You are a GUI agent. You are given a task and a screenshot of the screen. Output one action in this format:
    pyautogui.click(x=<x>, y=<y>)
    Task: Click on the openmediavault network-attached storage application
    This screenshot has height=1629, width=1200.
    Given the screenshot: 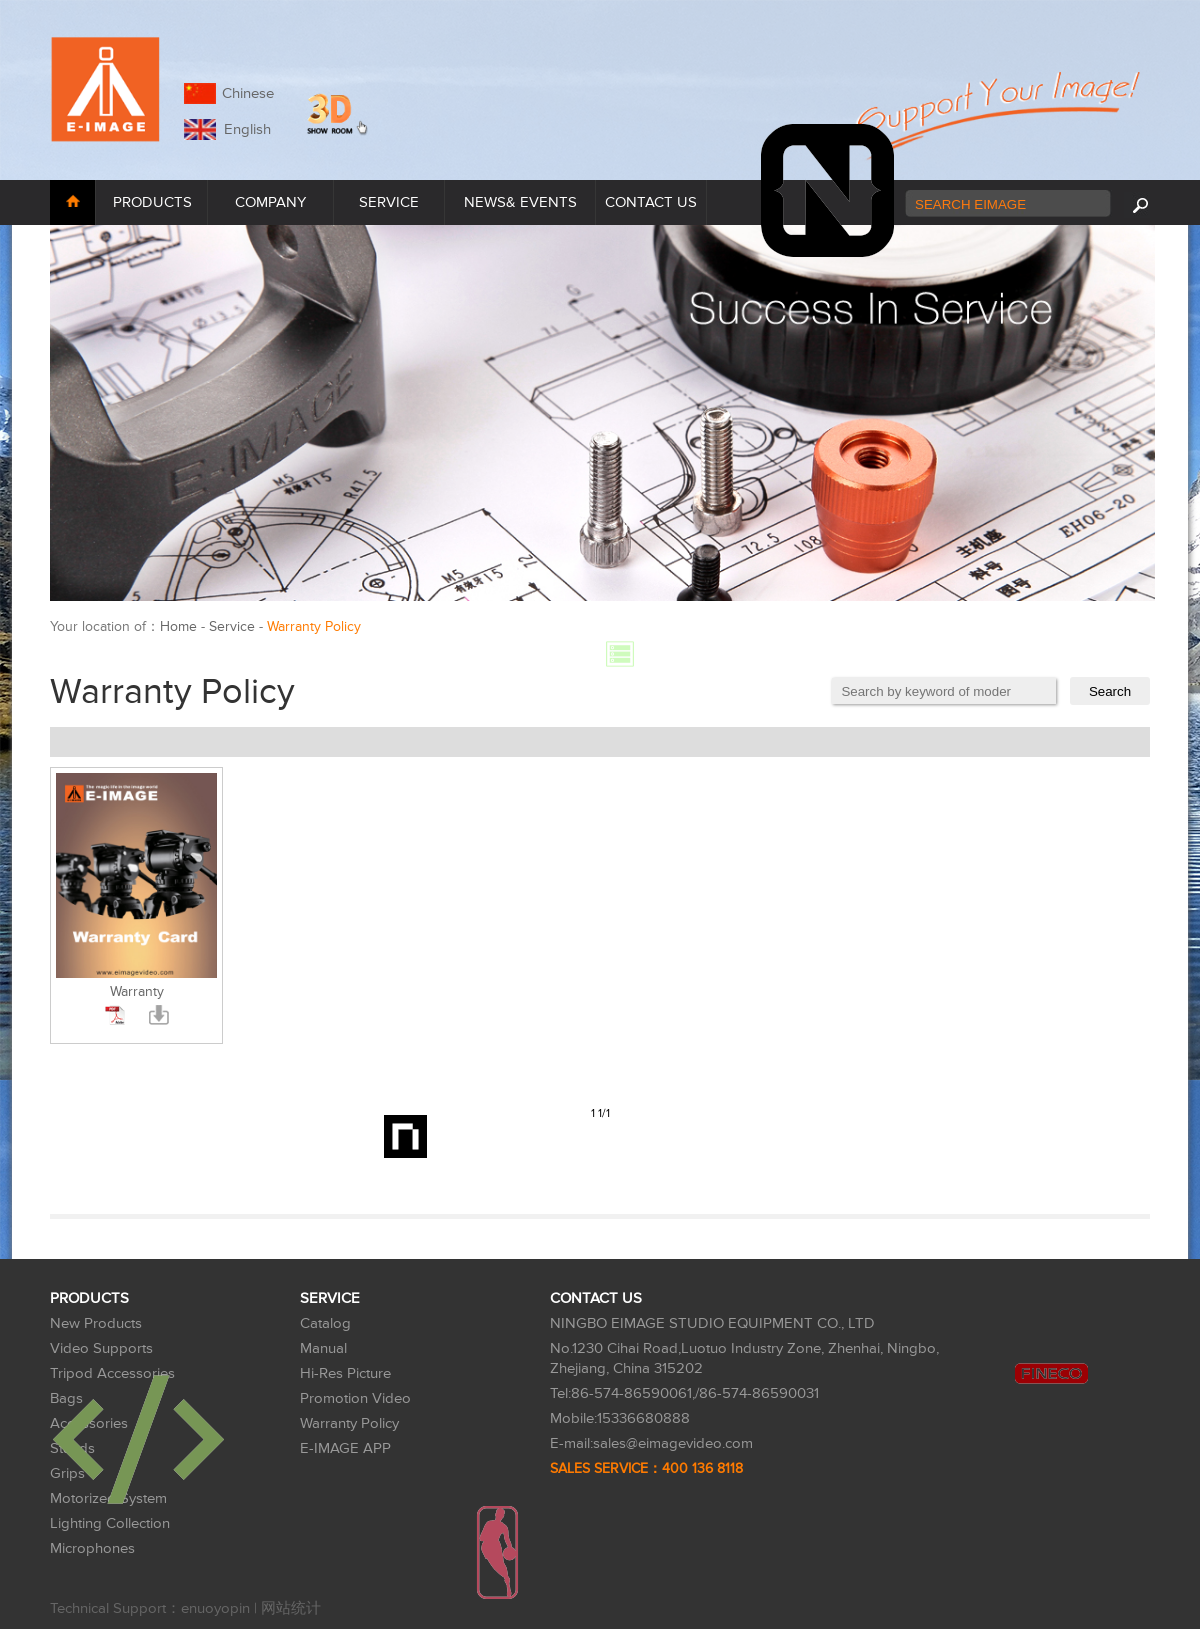 What is the action you would take?
    pyautogui.click(x=620, y=654)
    